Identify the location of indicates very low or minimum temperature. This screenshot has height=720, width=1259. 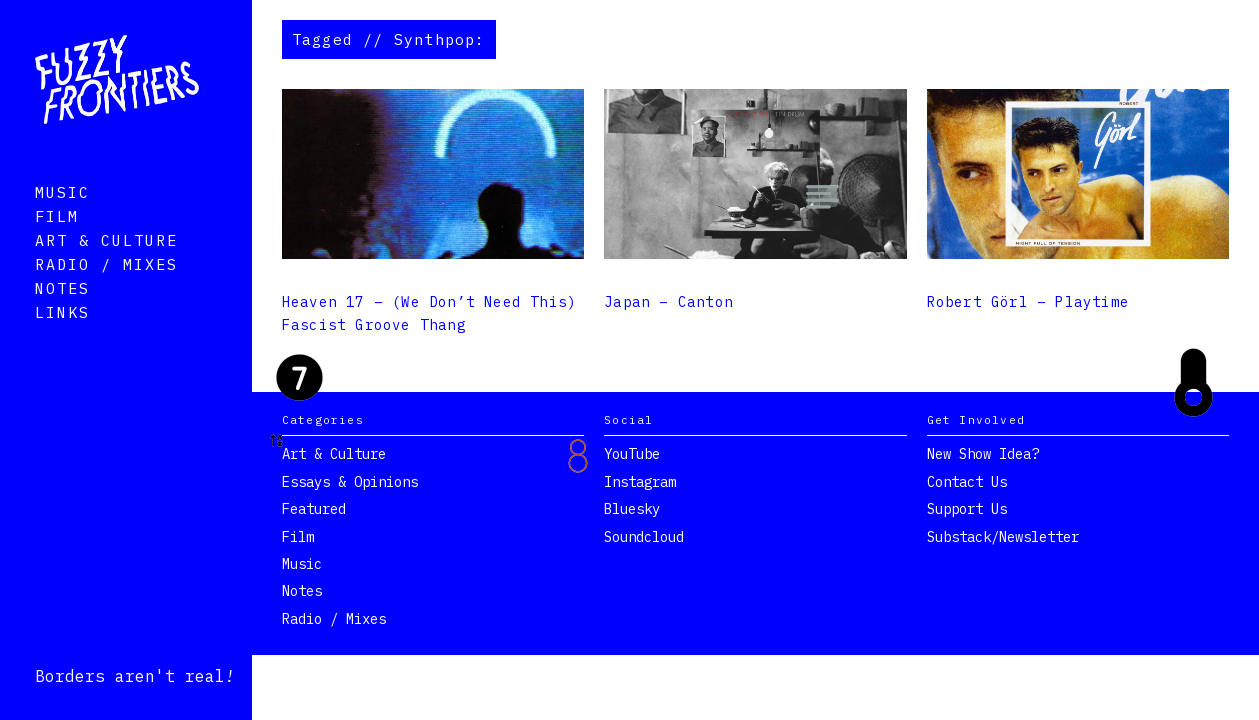
(1193, 382).